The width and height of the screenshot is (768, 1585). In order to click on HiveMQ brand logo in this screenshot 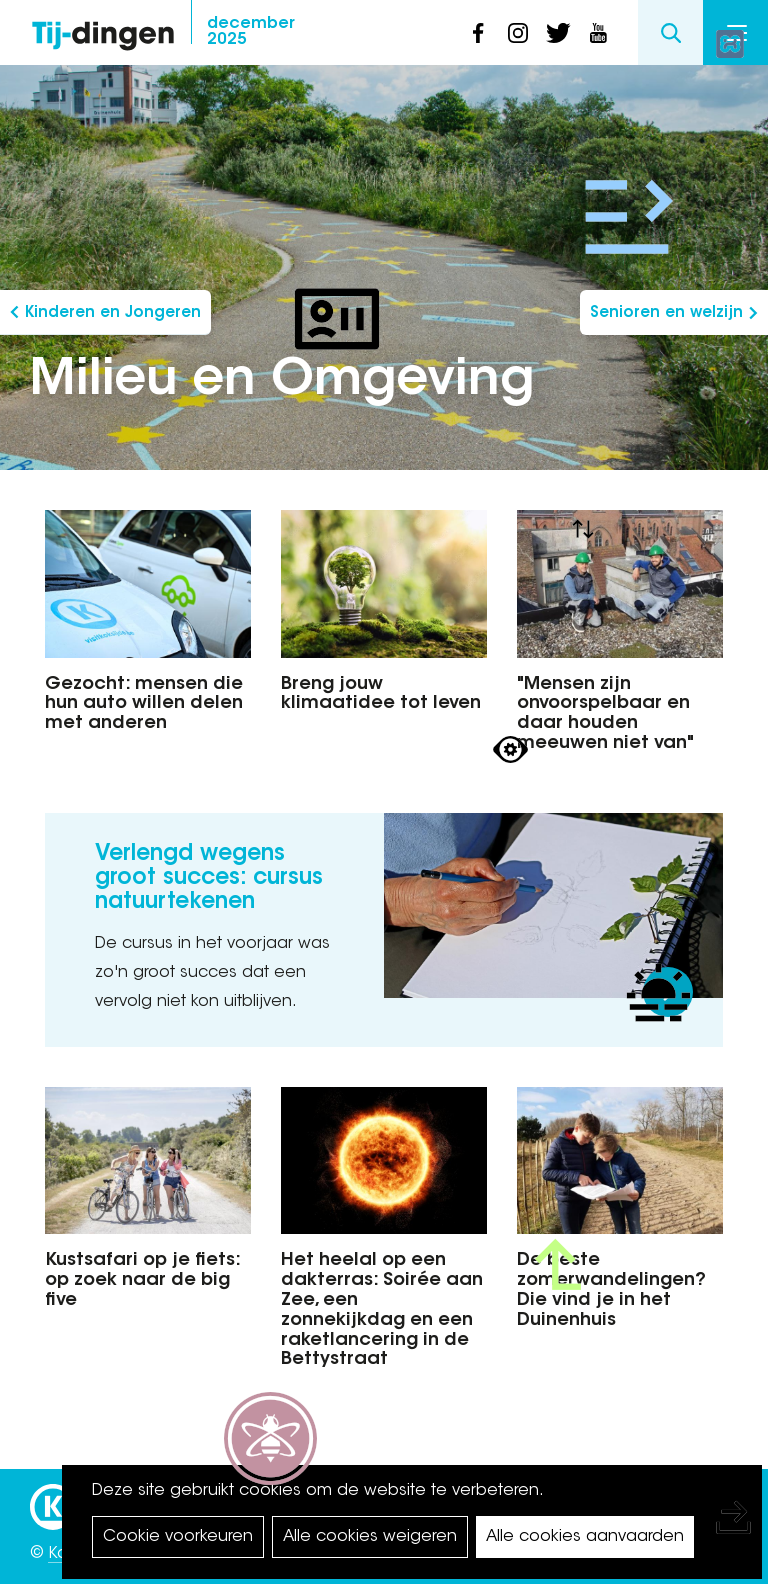, I will do `click(270, 1438)`.